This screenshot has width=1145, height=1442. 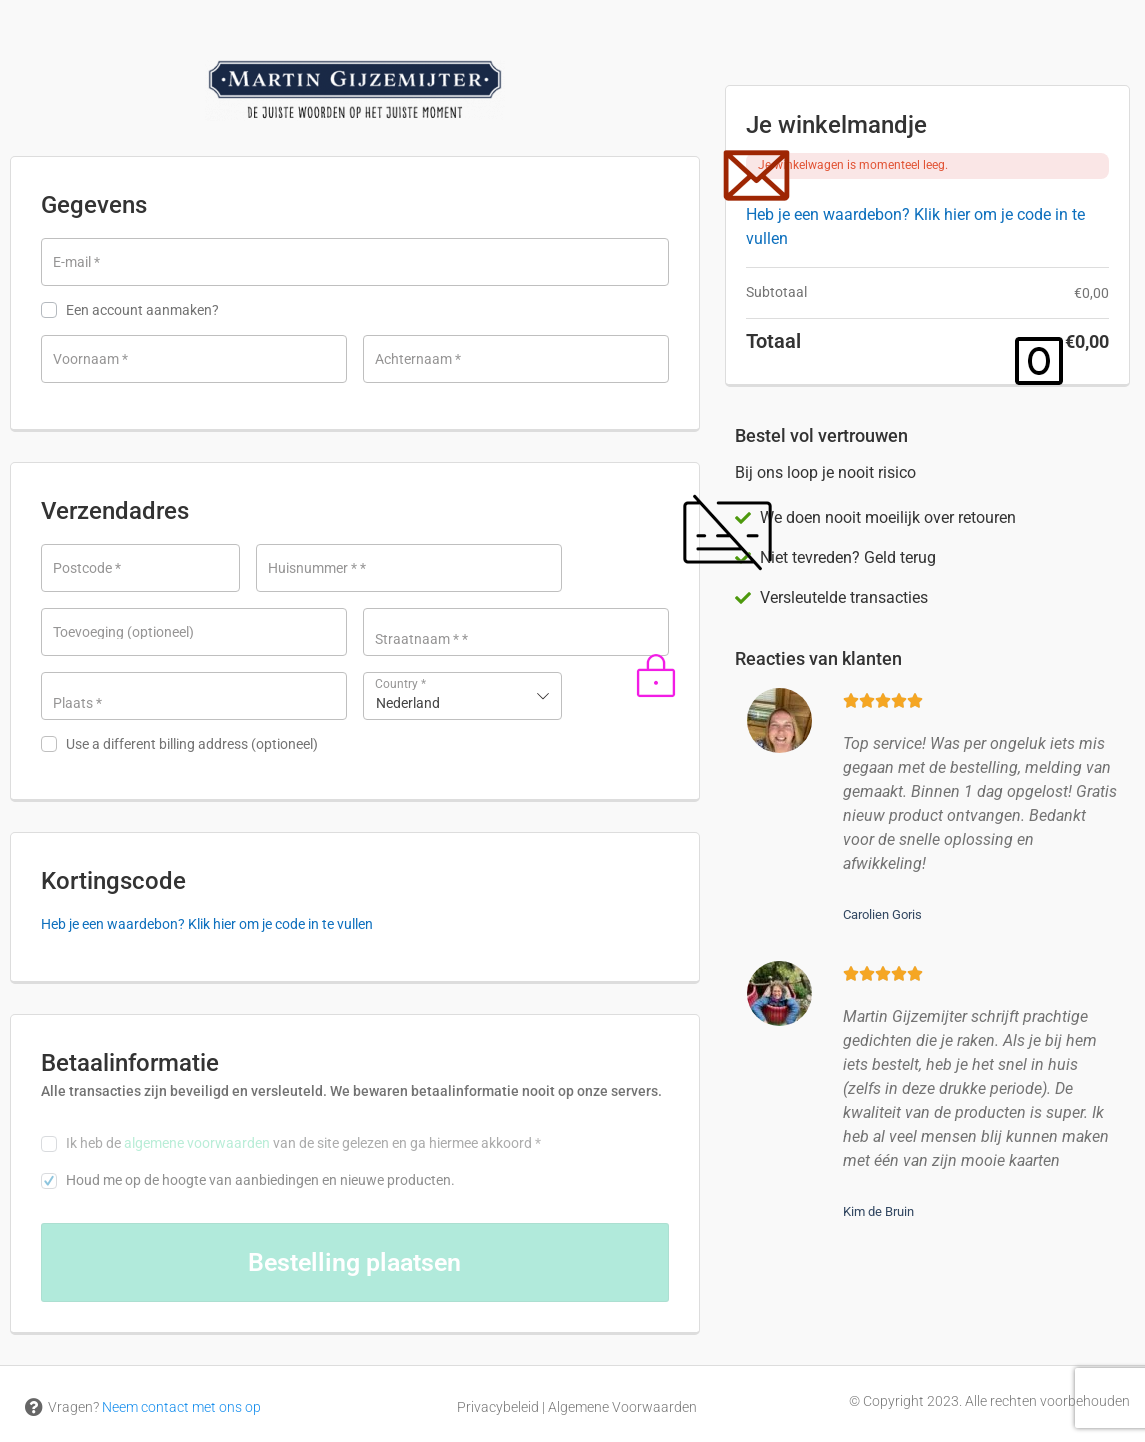 I want to click on disable subtitles or closed captions, so click(x=727, y=532).